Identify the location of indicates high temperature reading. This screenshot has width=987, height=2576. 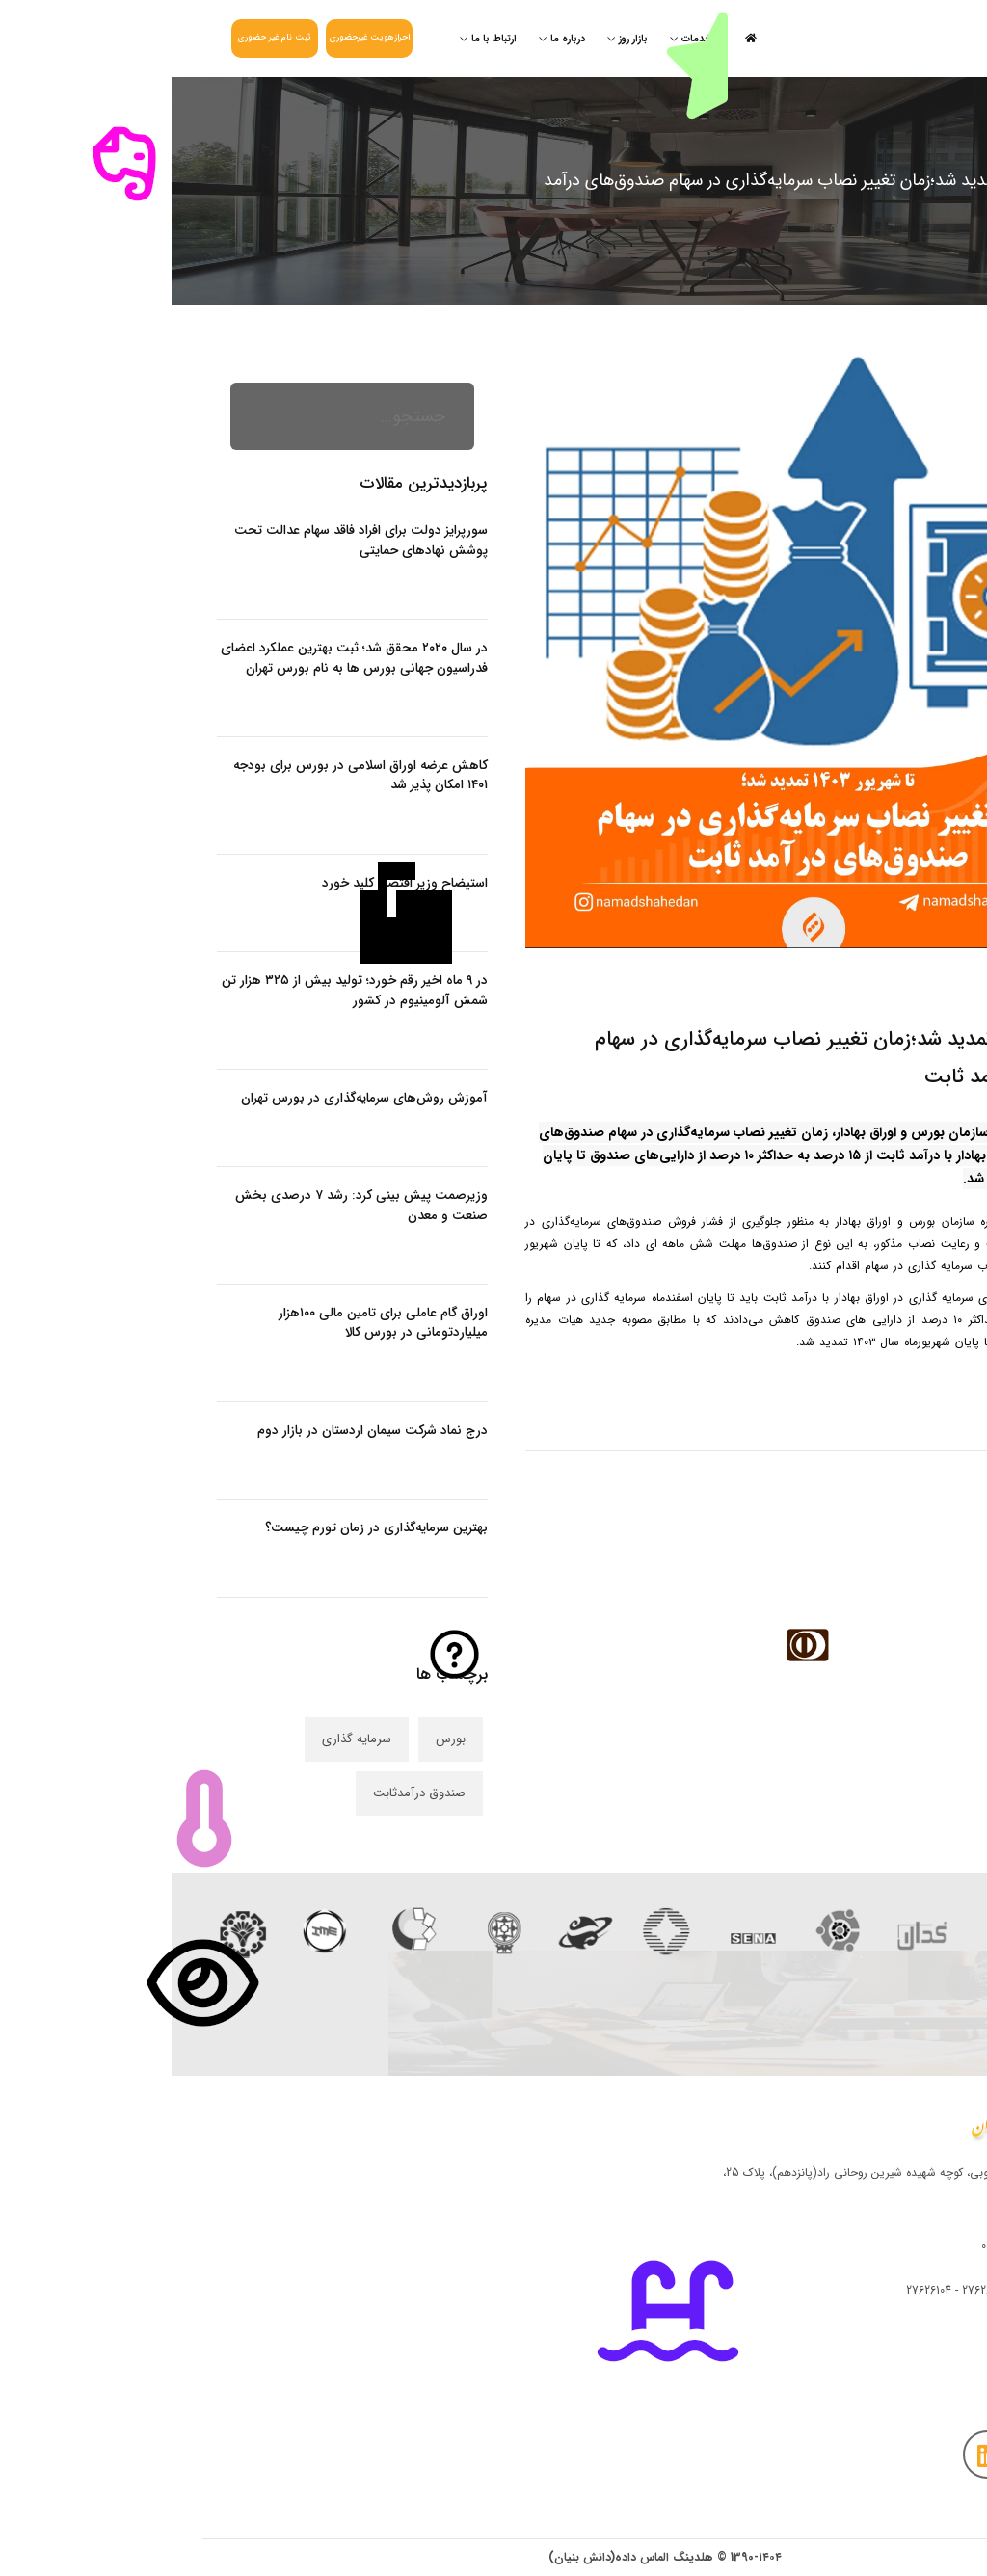
(204, 1819).